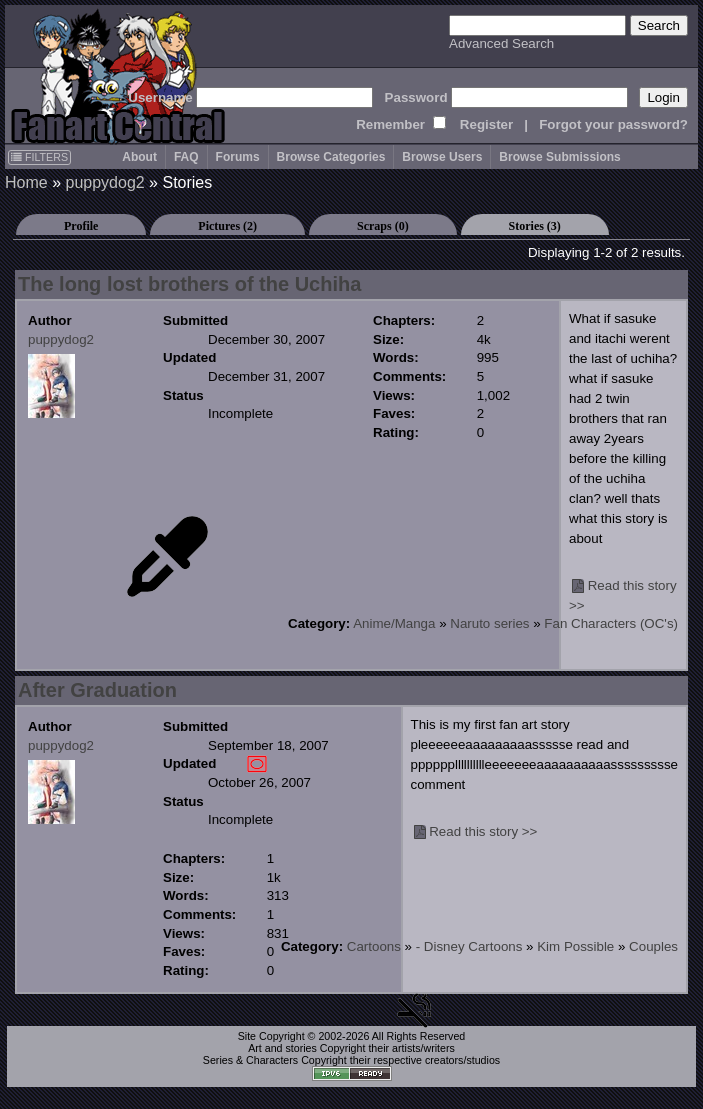 The width and height of the screenshot is (703, 1109). Describe the element at coordinates (167, 556) in the screenshot. I see `pick a color from the canvas` at that location.